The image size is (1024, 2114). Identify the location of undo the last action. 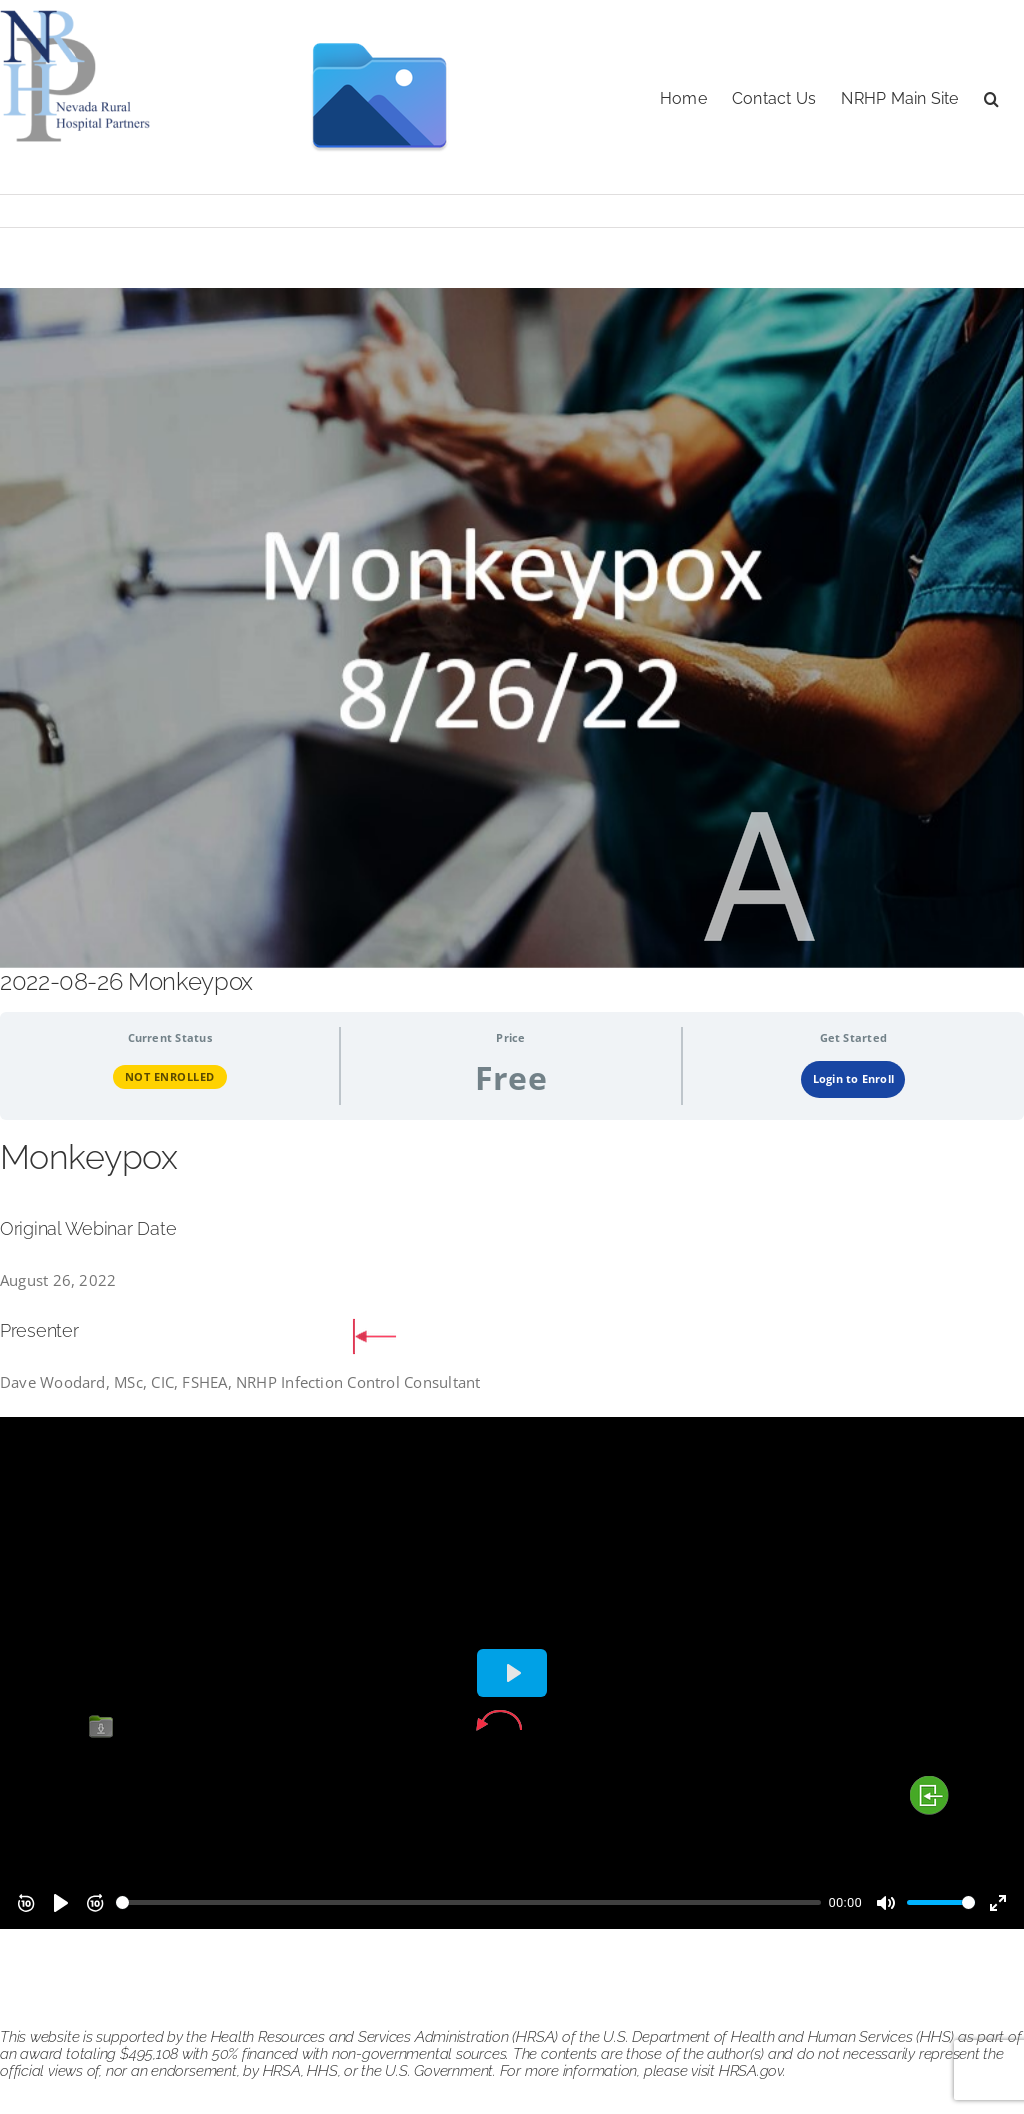
(499, 1720).